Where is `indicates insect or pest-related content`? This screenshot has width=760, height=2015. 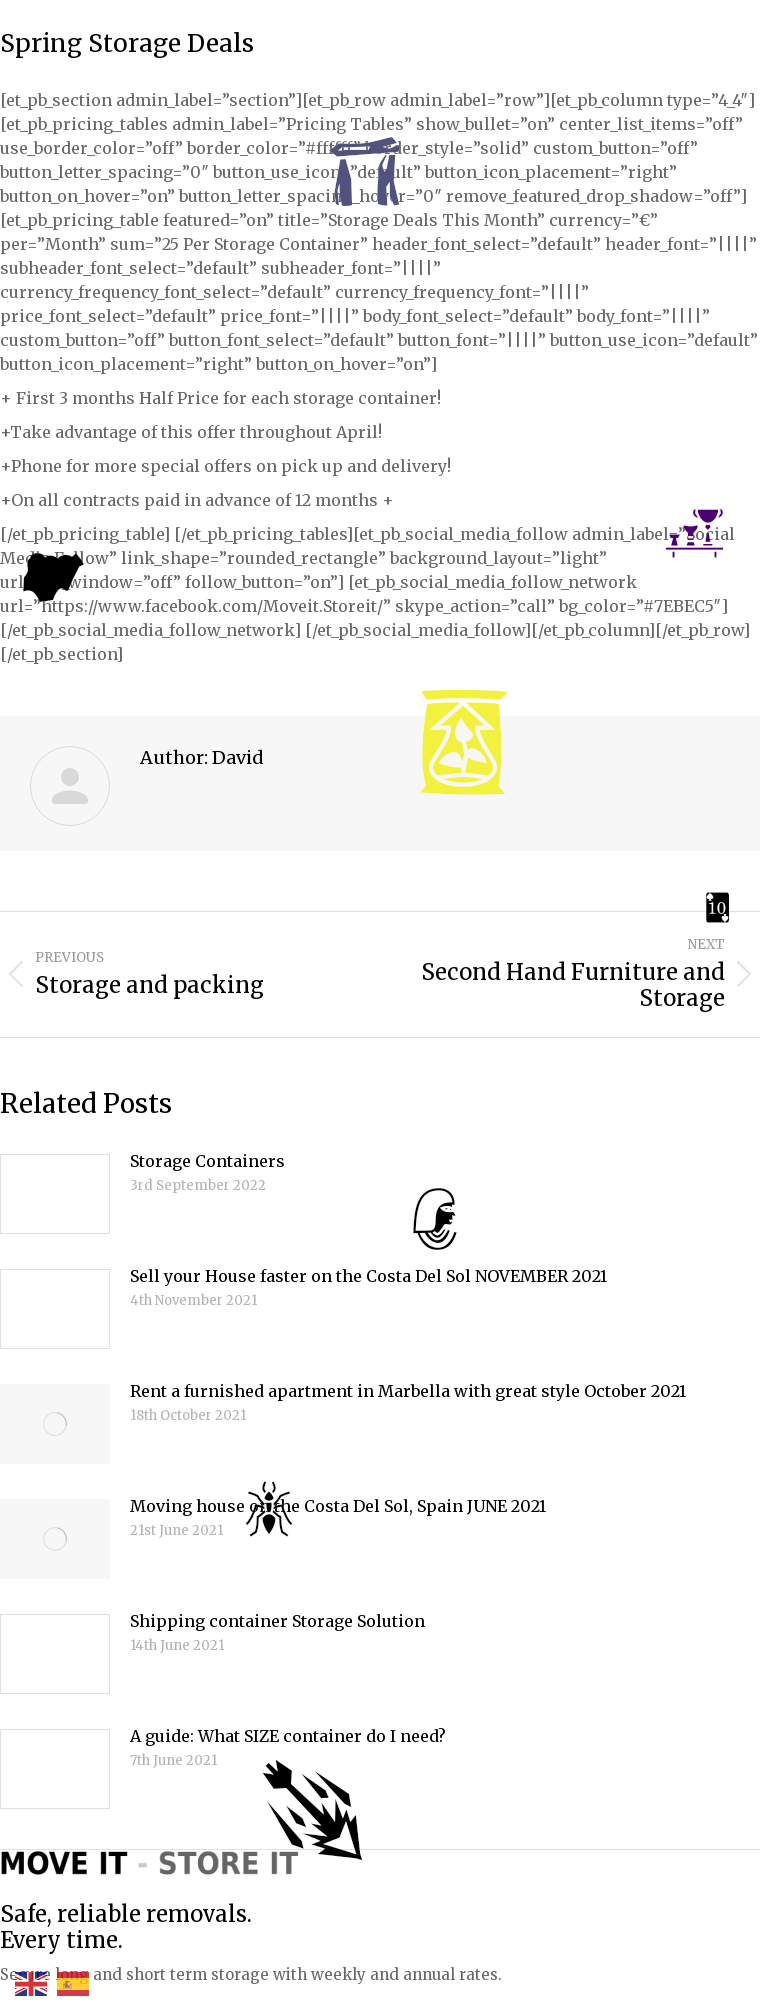
indicates insect or pest-related content is located at coordinates (269, 1509).